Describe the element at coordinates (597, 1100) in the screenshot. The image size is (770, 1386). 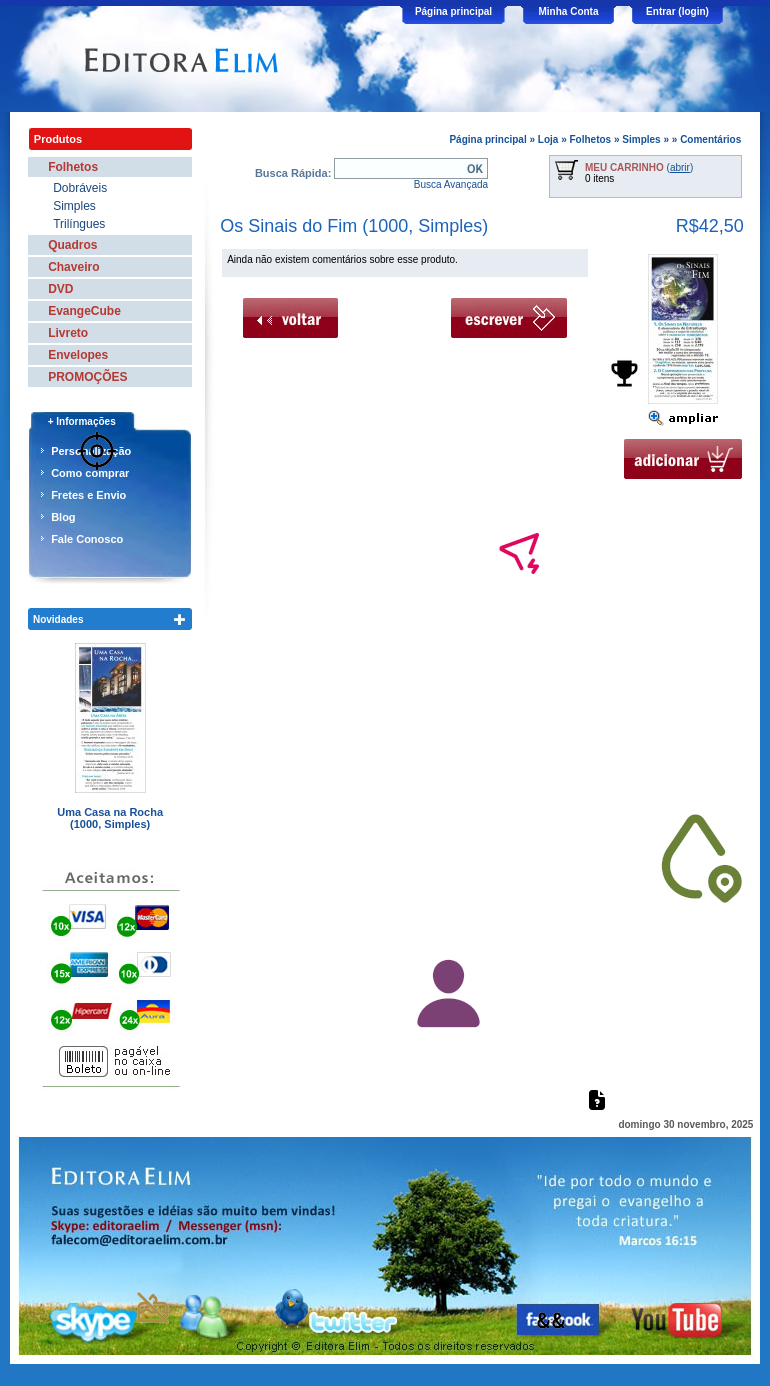
I see `unrecognized file type` at that location.